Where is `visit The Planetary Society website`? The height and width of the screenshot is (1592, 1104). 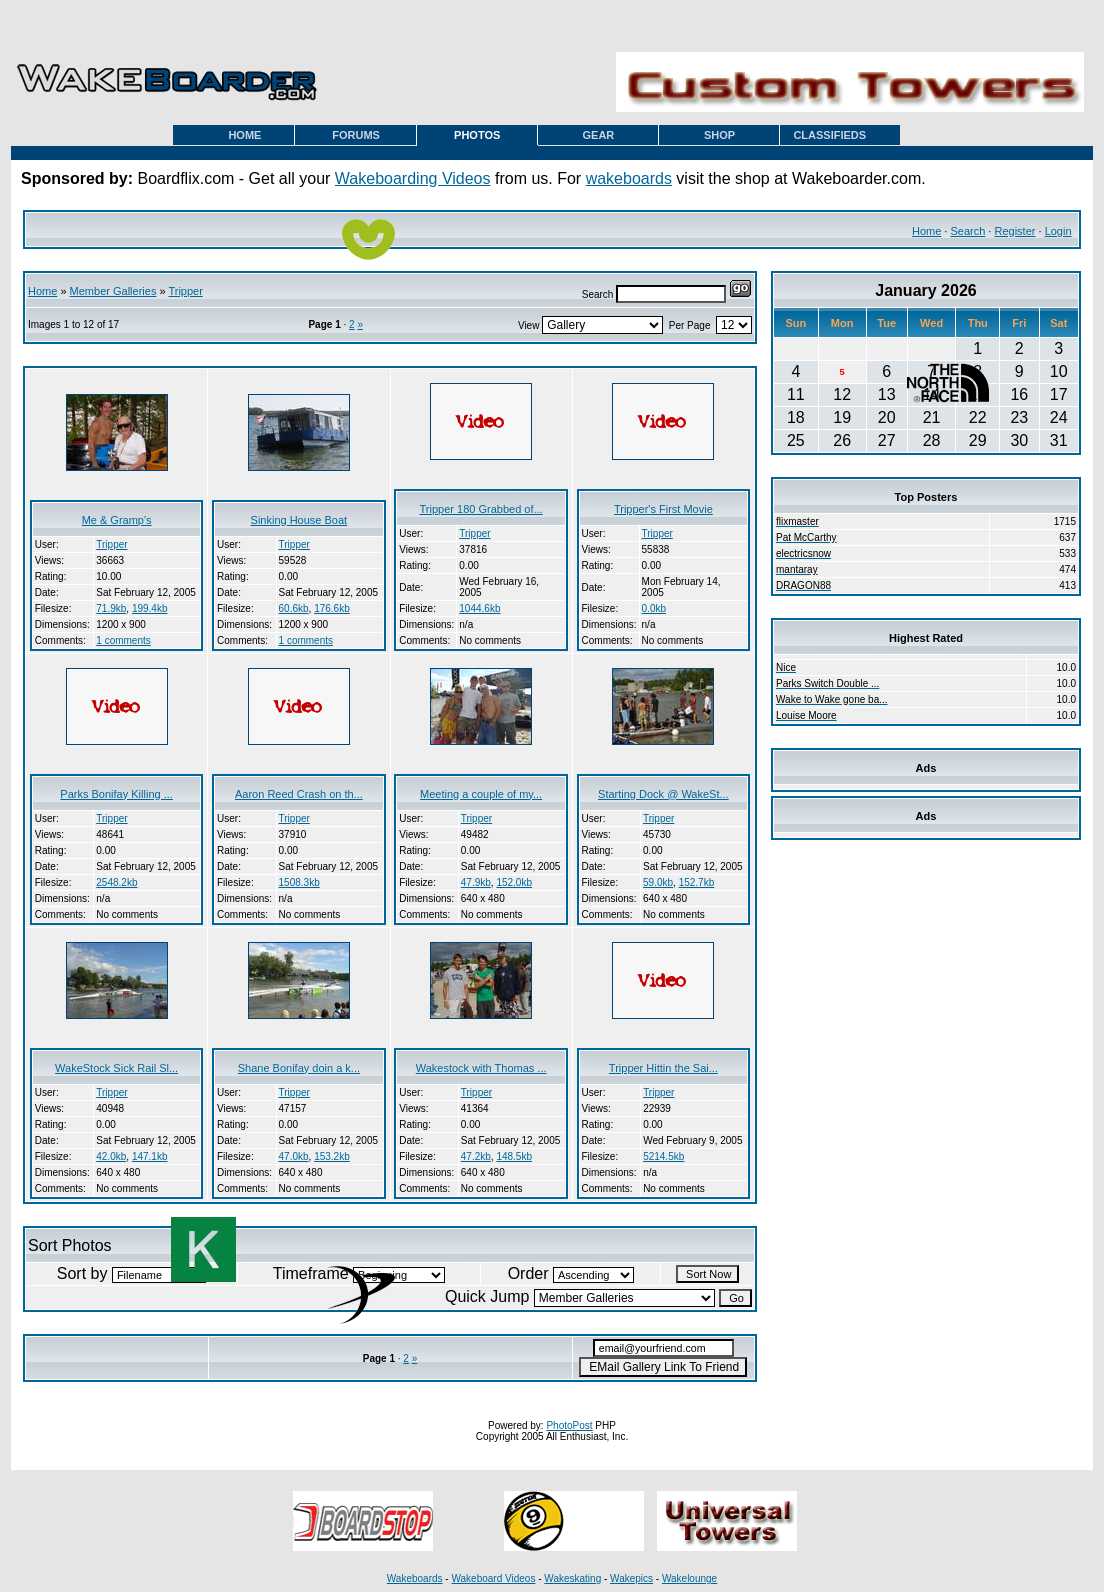 visit The Planetary Society website is located at coordinates (361, 1295).